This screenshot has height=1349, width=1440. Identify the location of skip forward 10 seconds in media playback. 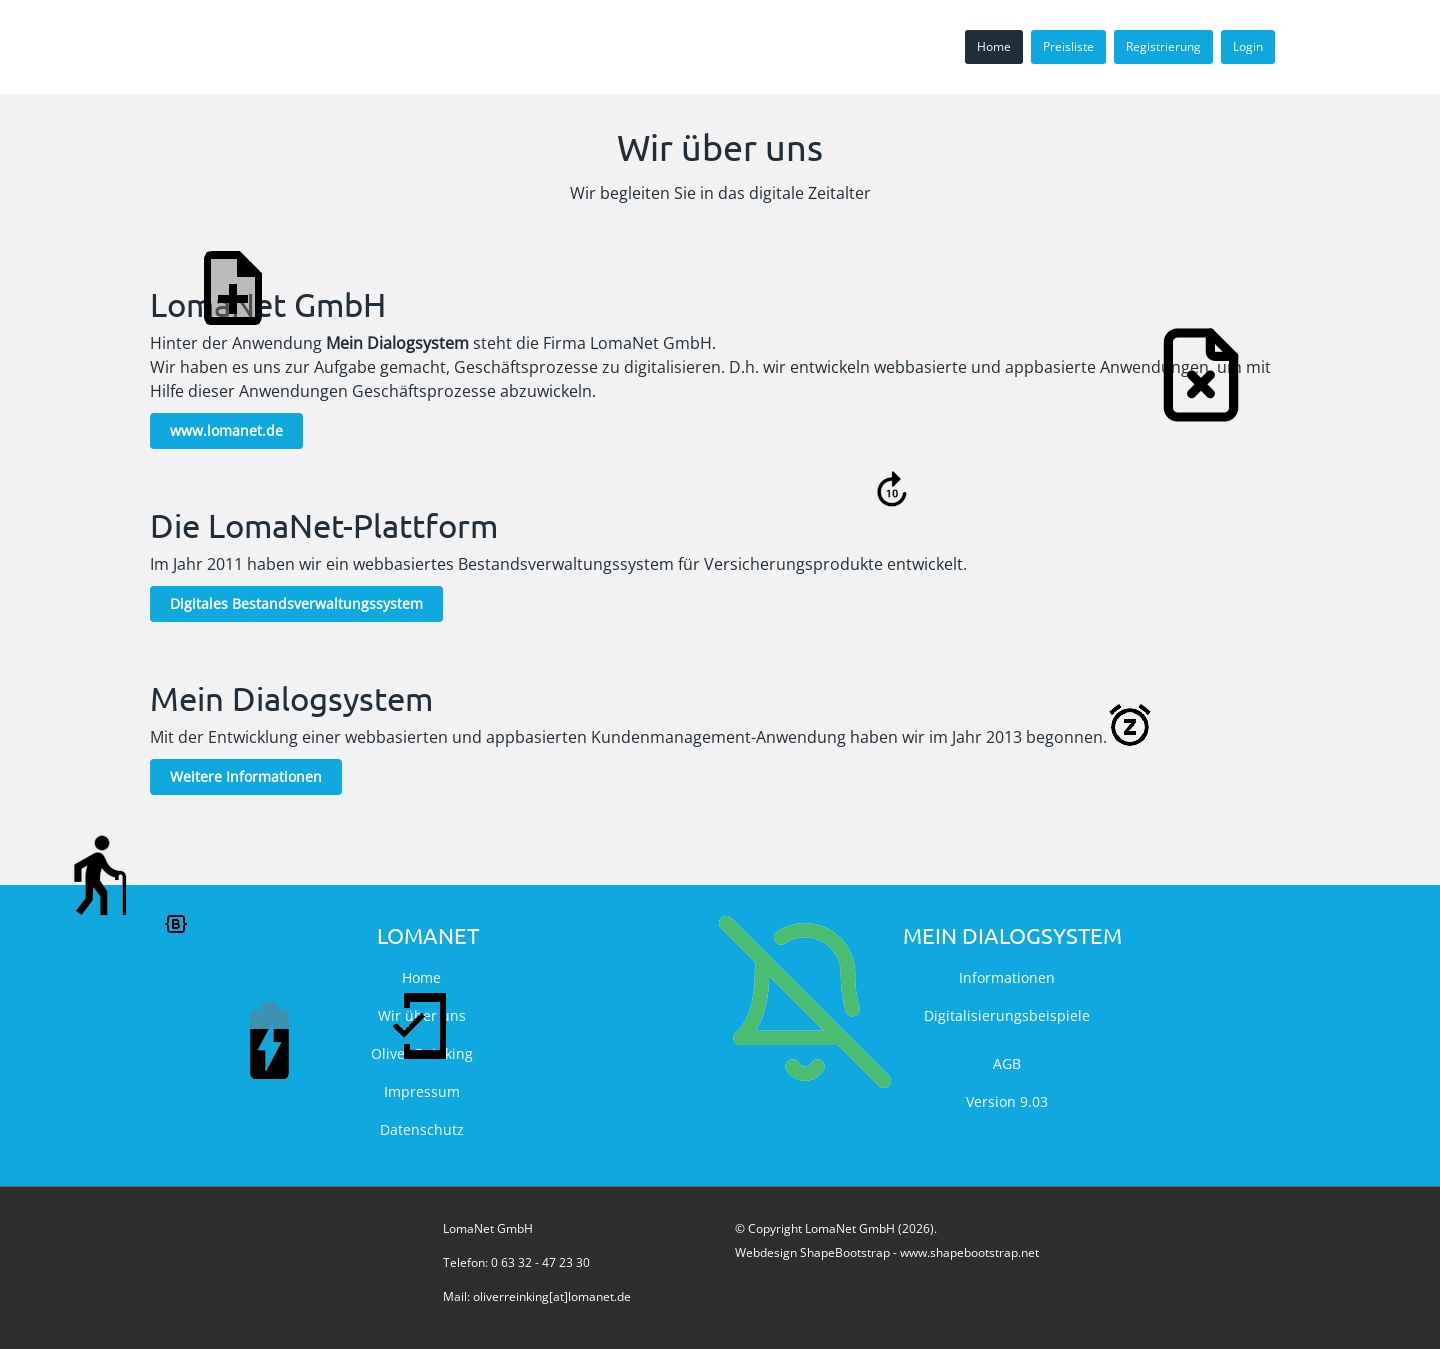
(892, 490).